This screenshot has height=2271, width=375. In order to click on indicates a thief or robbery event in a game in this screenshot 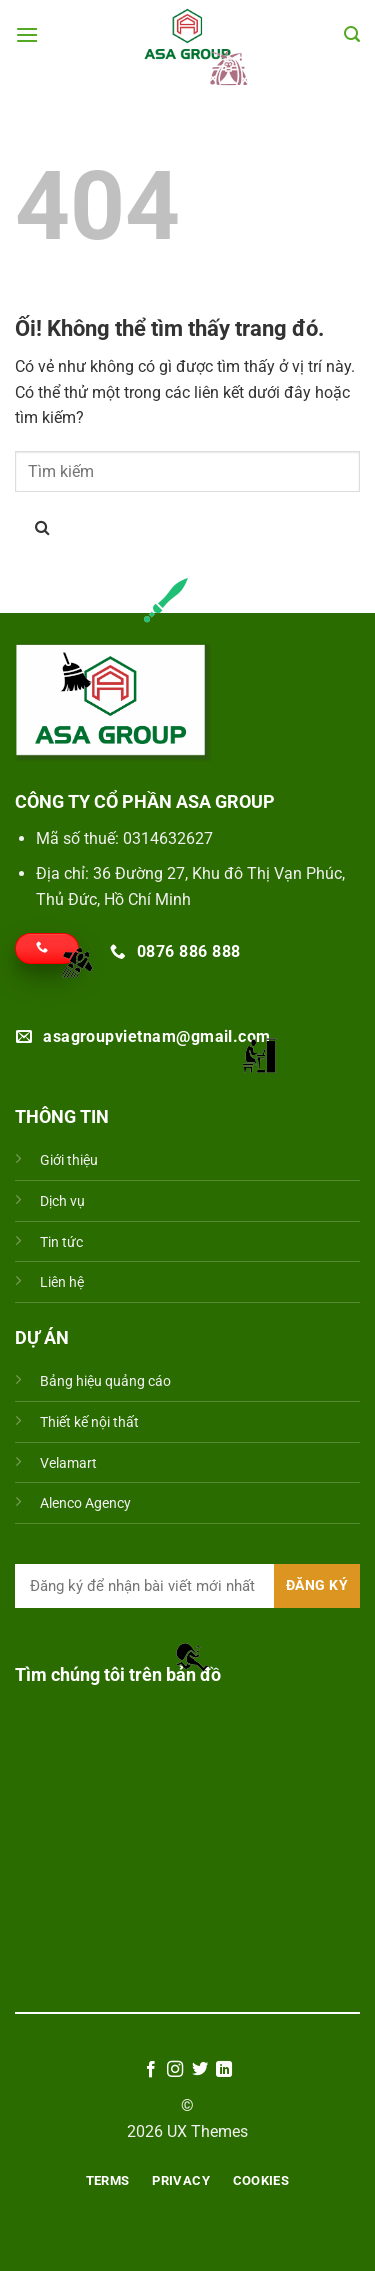, I will do `click(192, 1657)`.